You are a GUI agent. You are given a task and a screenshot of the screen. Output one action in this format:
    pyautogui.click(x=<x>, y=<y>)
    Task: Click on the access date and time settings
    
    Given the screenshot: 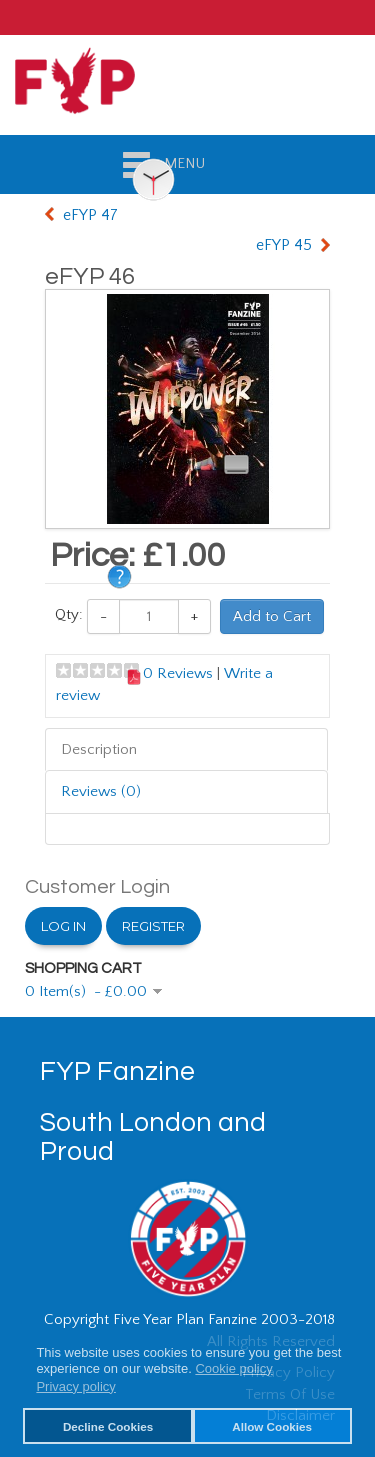 What is the action you would take?
    pyautogui.click(x=153, y=179)
    